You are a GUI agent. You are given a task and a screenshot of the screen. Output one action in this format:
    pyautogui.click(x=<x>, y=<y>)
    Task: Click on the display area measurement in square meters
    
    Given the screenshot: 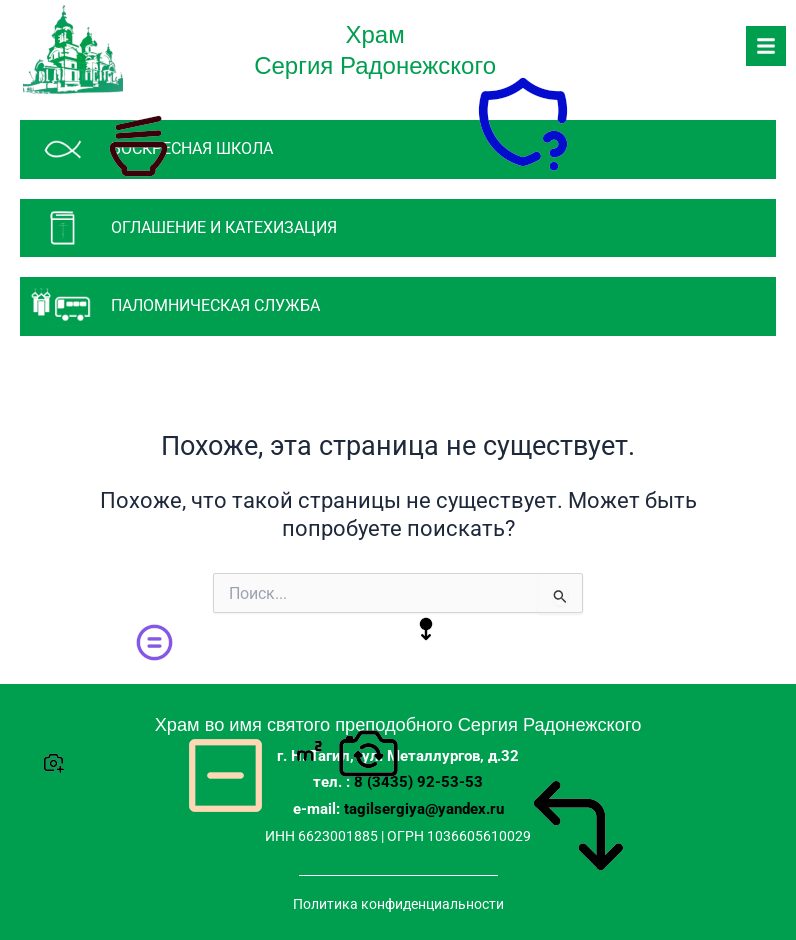 What is the action you would take?
    pyautogui.click(x=309, y=751)
    